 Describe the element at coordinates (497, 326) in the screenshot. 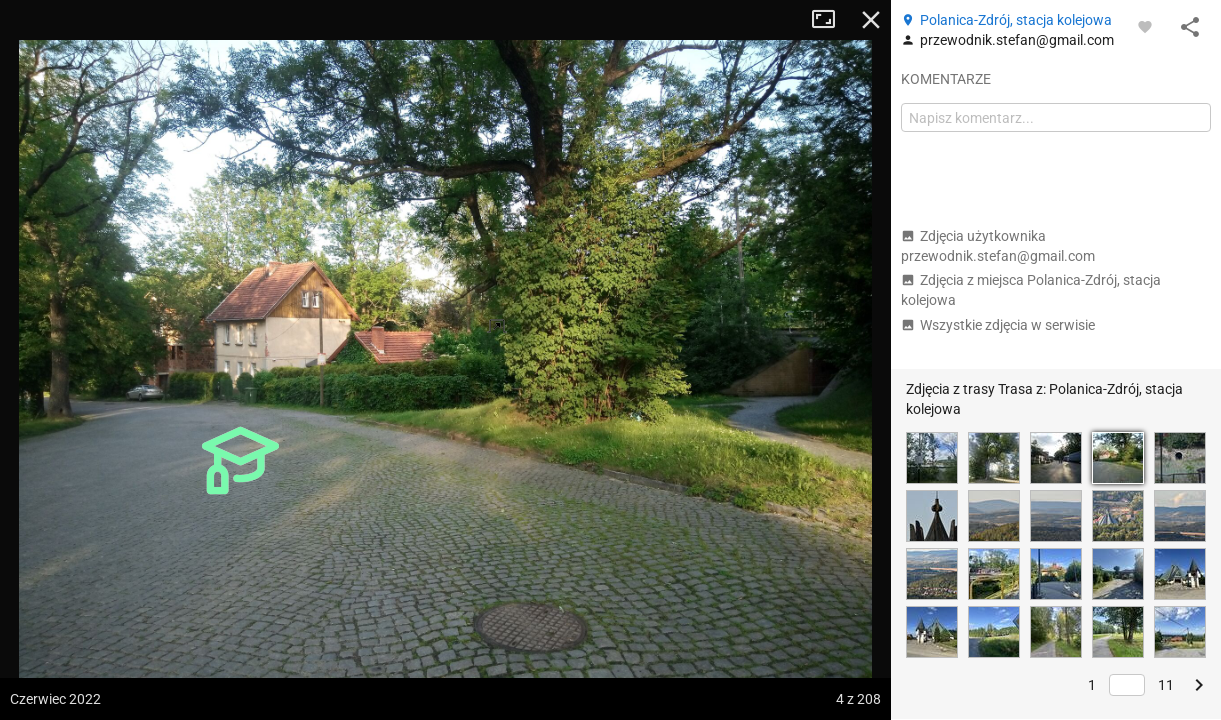

I see `open link in a new tab` at that location.